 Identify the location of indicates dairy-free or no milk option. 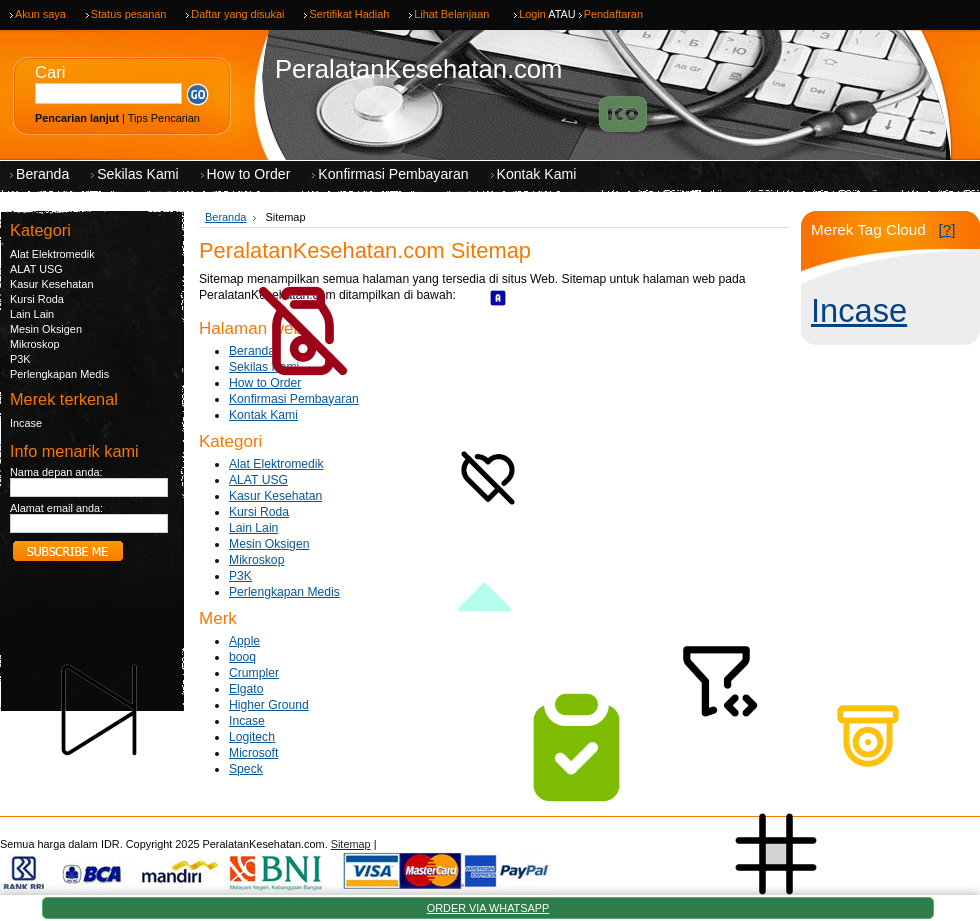
(303, 331).